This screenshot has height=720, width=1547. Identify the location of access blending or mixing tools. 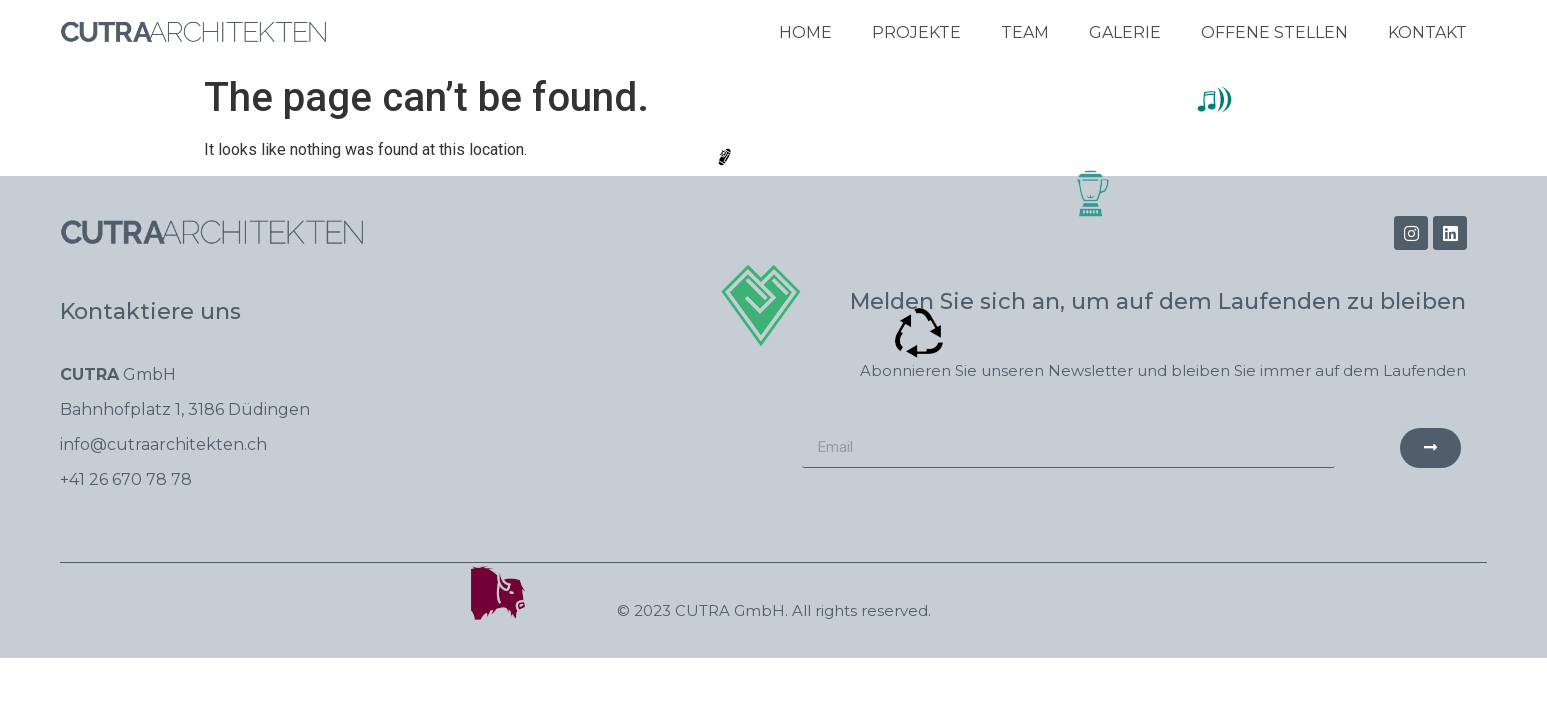
(1090, 193).